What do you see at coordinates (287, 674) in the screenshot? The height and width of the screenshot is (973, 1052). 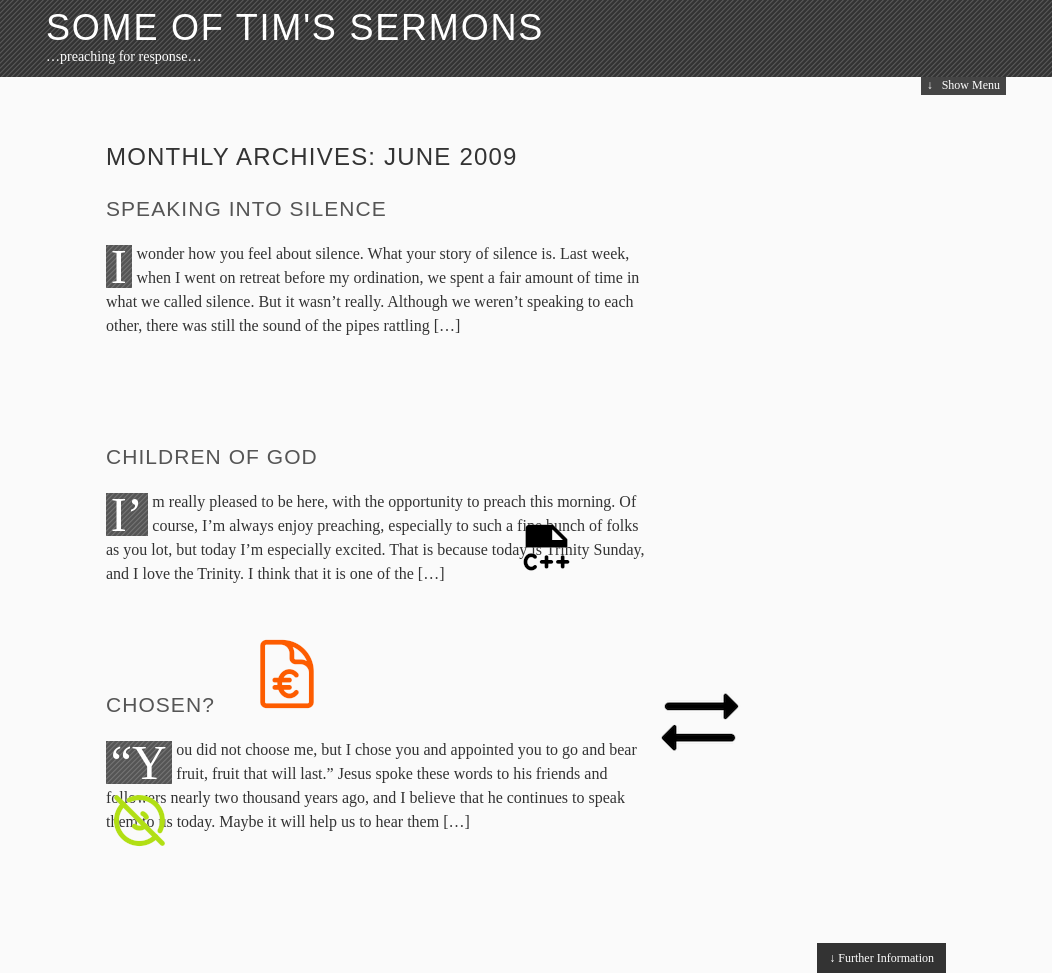 I see `view euro invoice or financial document` at bounding box center [287, 674].